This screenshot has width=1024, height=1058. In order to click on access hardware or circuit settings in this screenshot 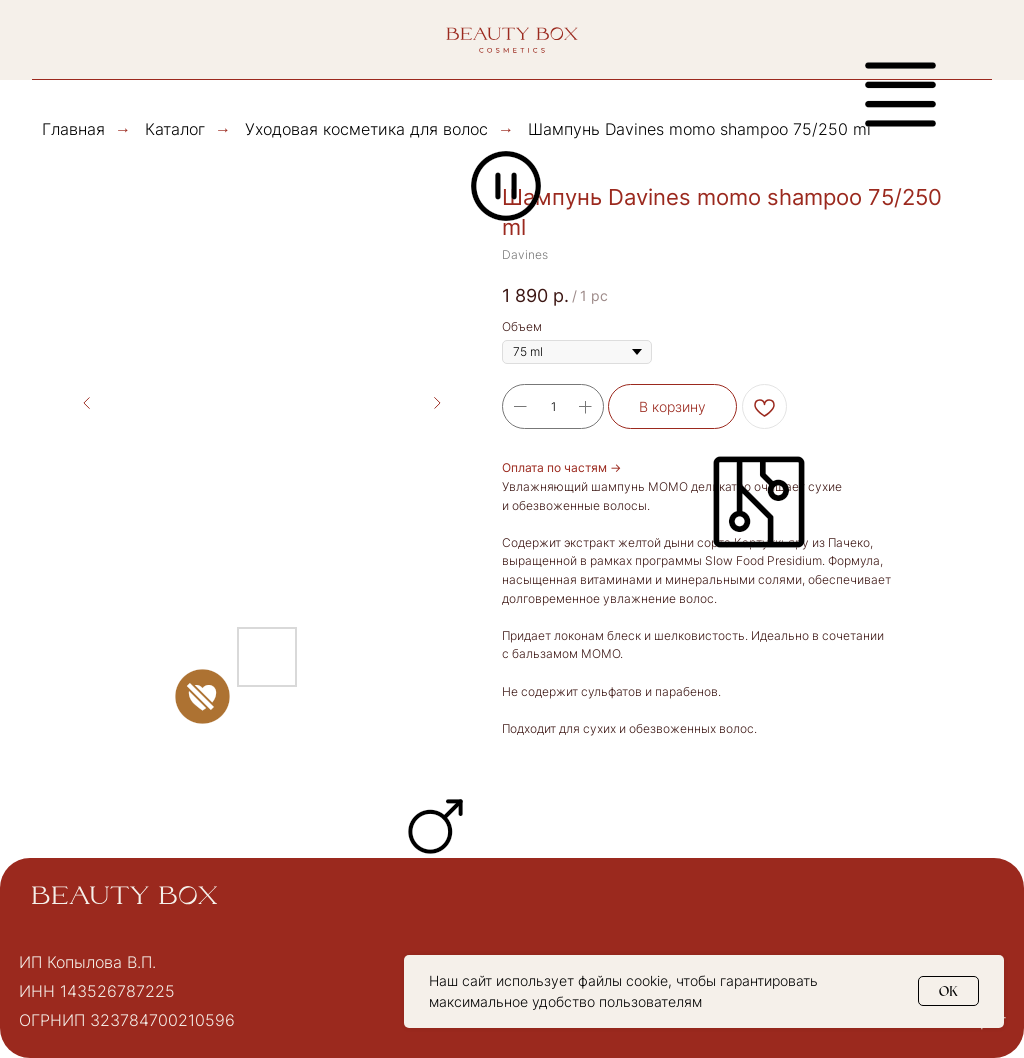, I will do `click(759, 502)`.